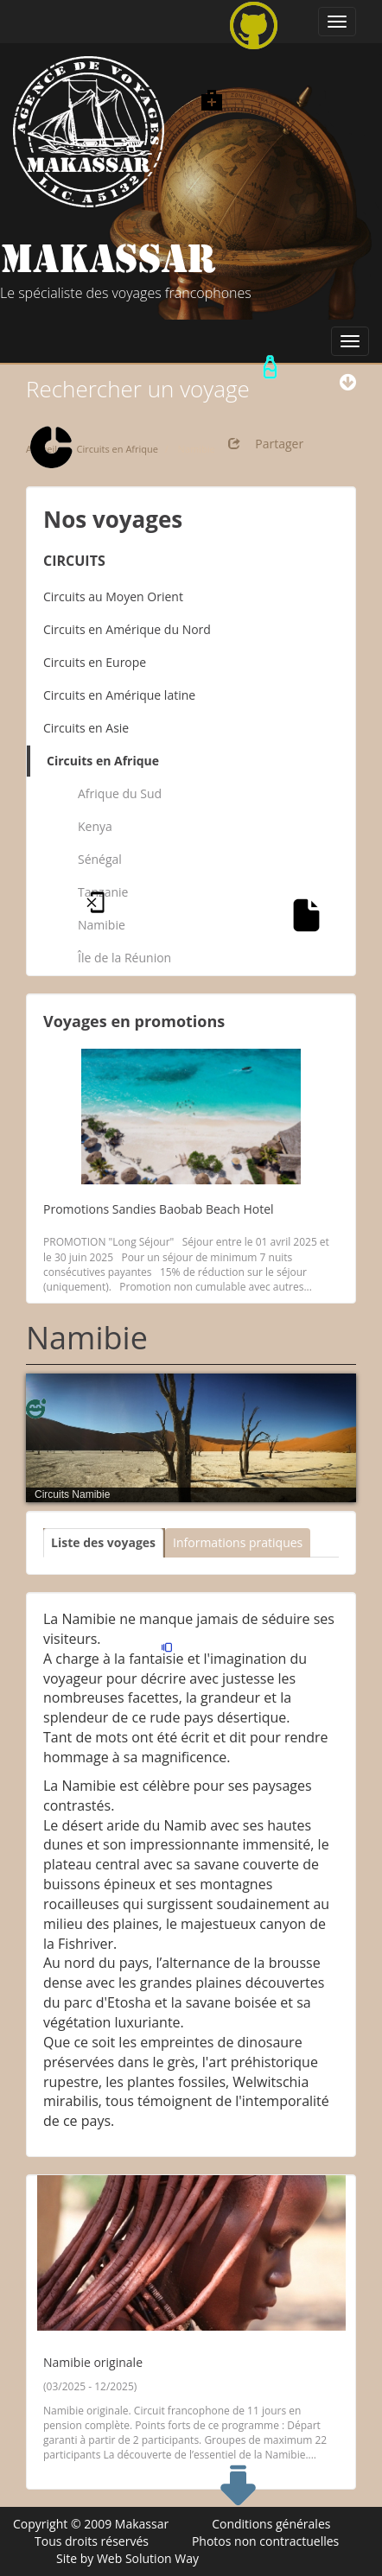 The height and width of the screenshot is (2576, 382). What do you see at coordinates (167, 1647) in the screenshot?
I see `view version history` at bounding box center [167, 1647].